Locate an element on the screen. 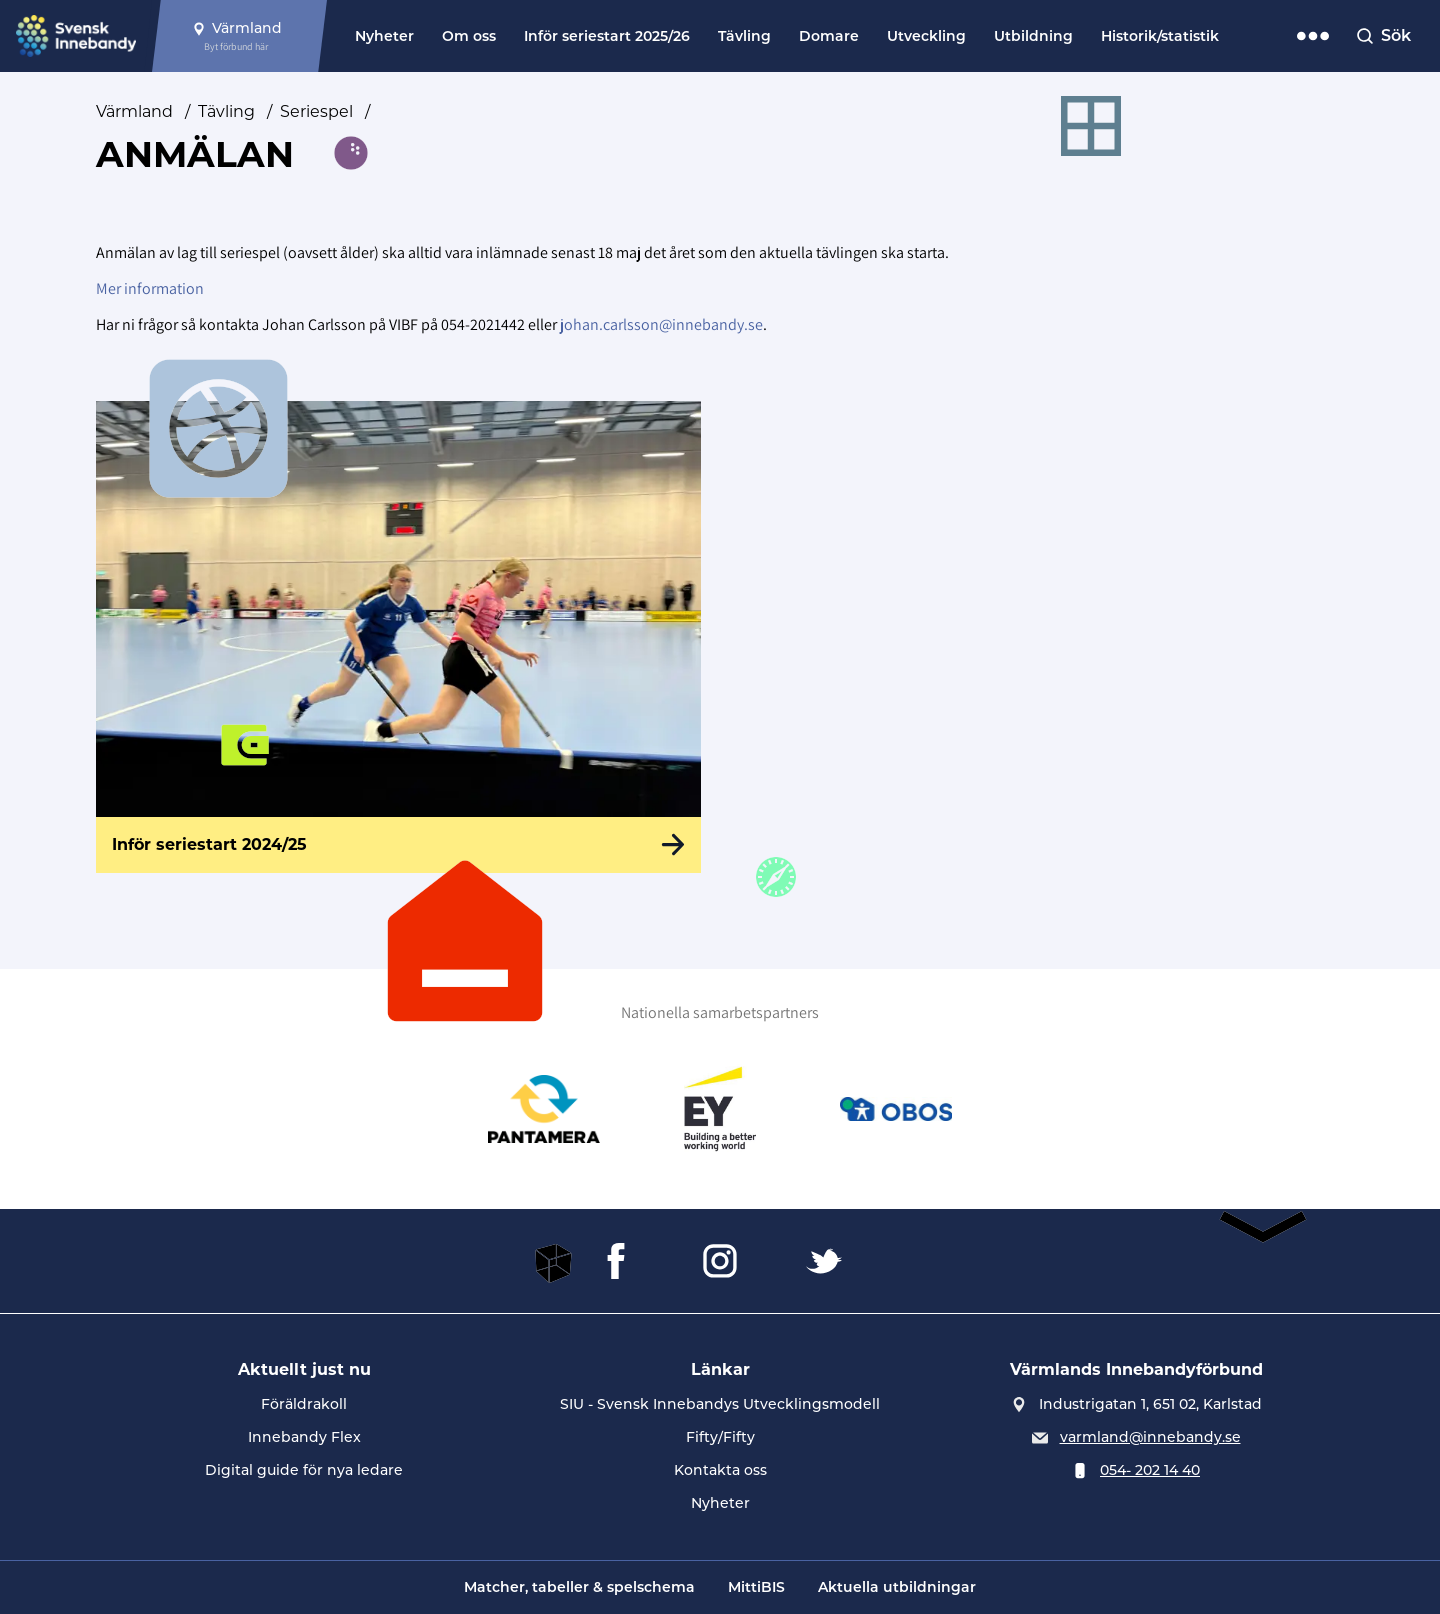 This screenshot has height=1614, width=1440. sign in with Microsoft account is located at coordinates (1091, 126).